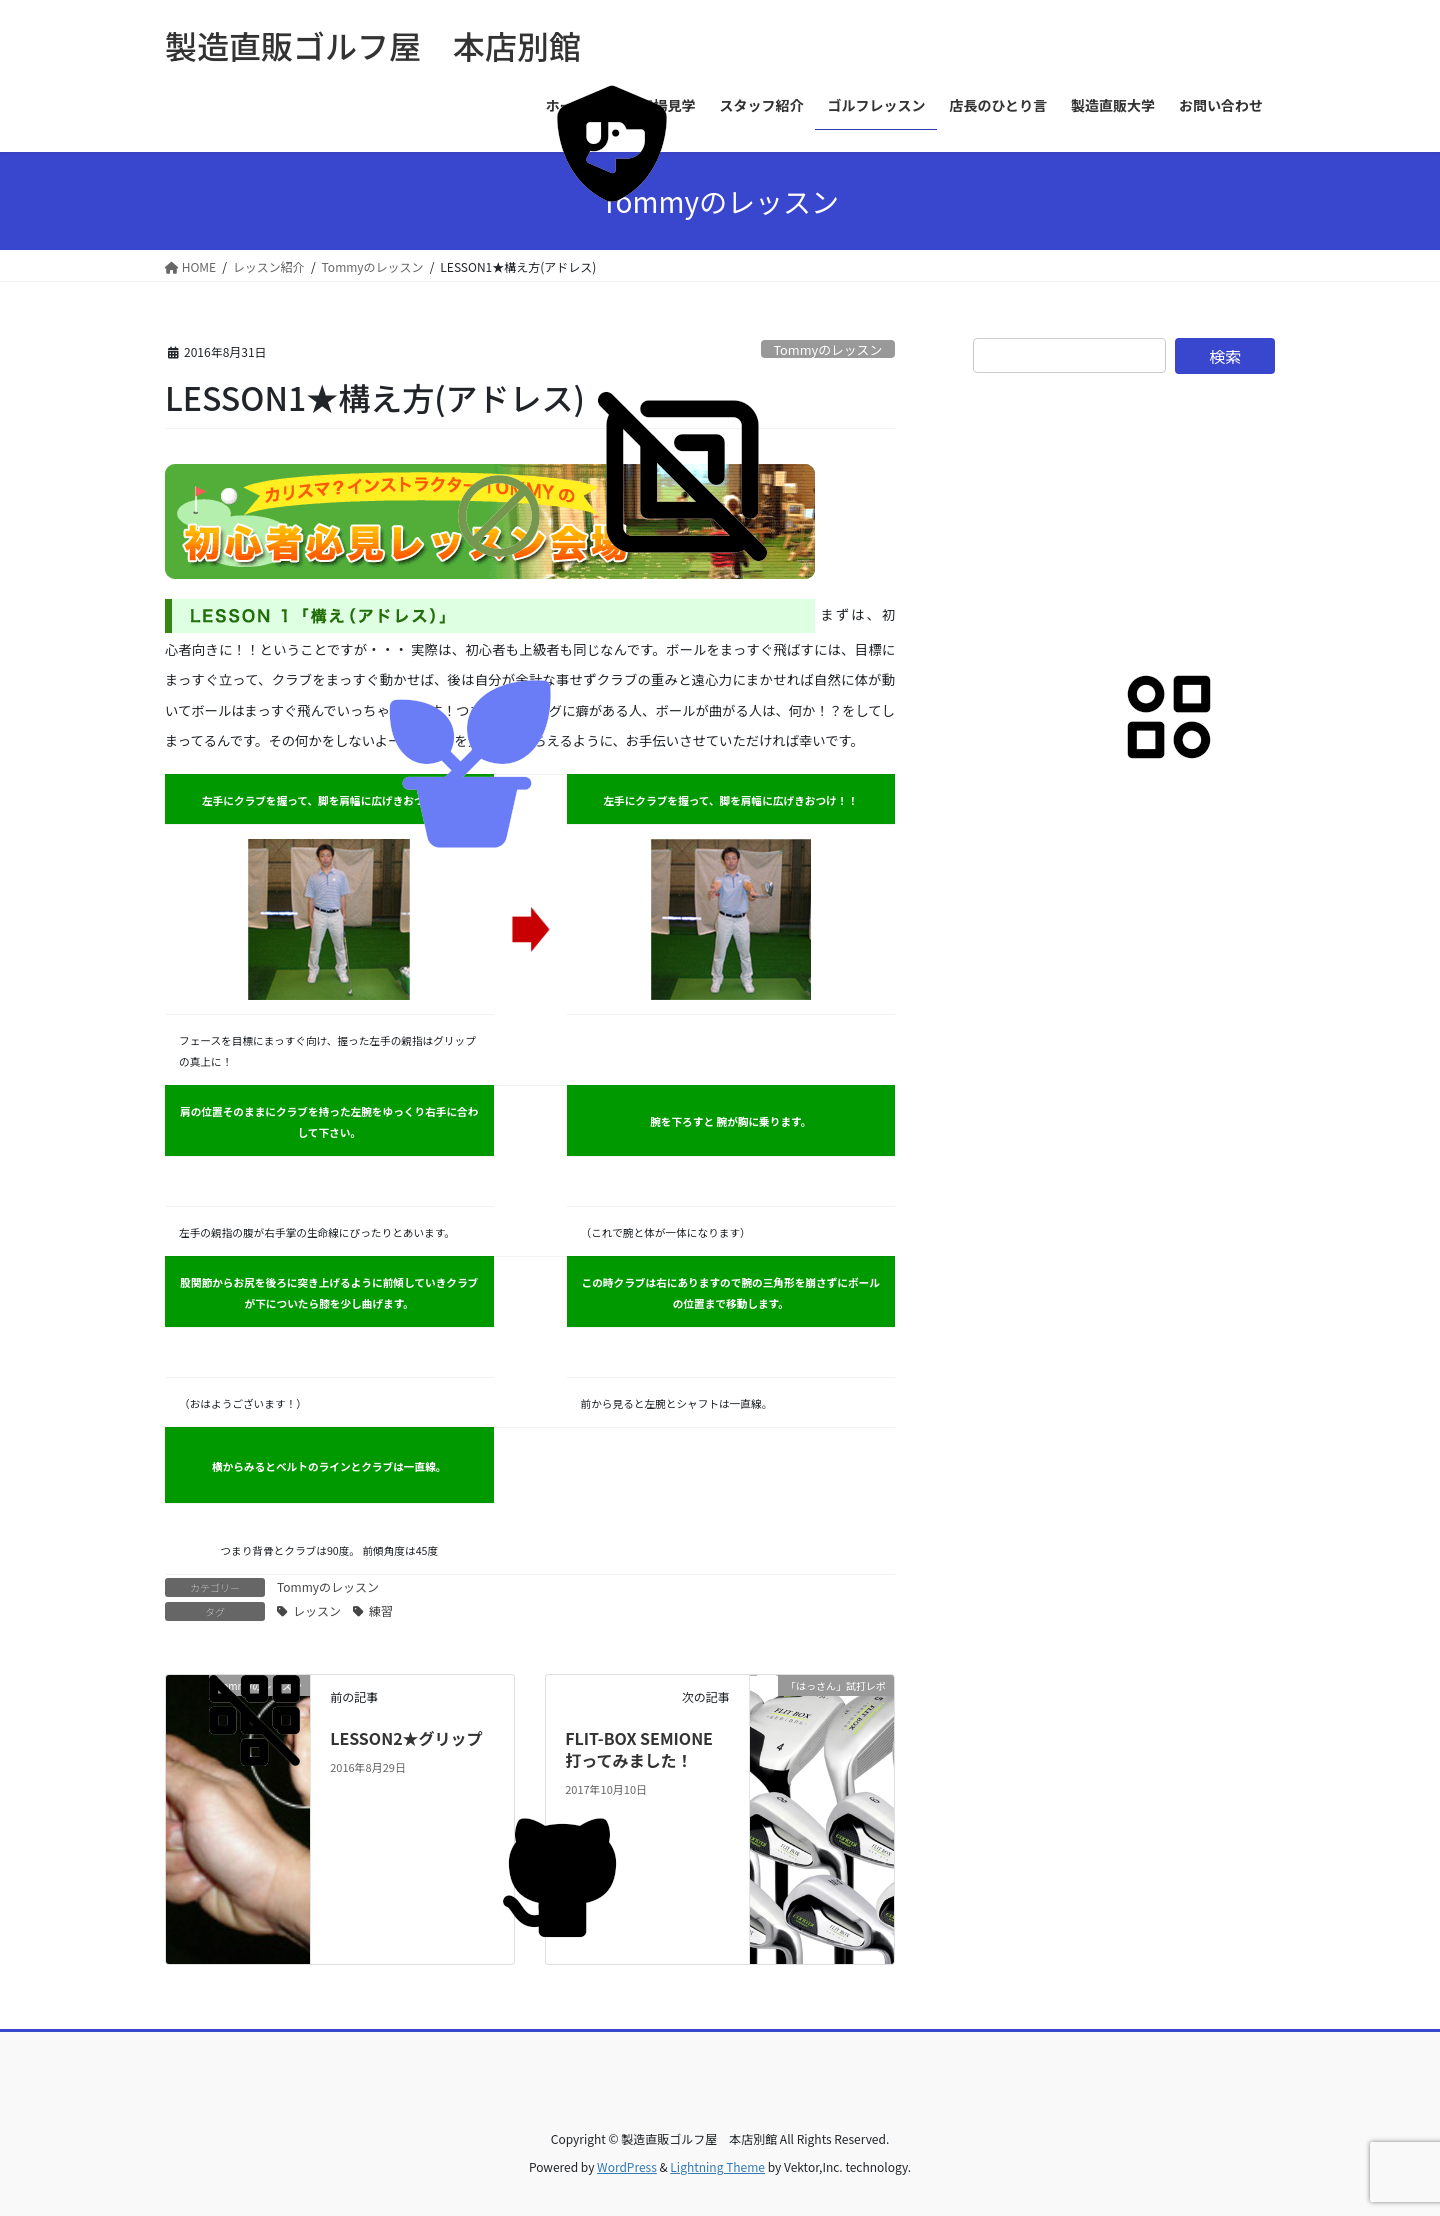  Describe the element at coordinates (254, 1720) in the screenshot. I see `dialpad is currently disabled` at that location.